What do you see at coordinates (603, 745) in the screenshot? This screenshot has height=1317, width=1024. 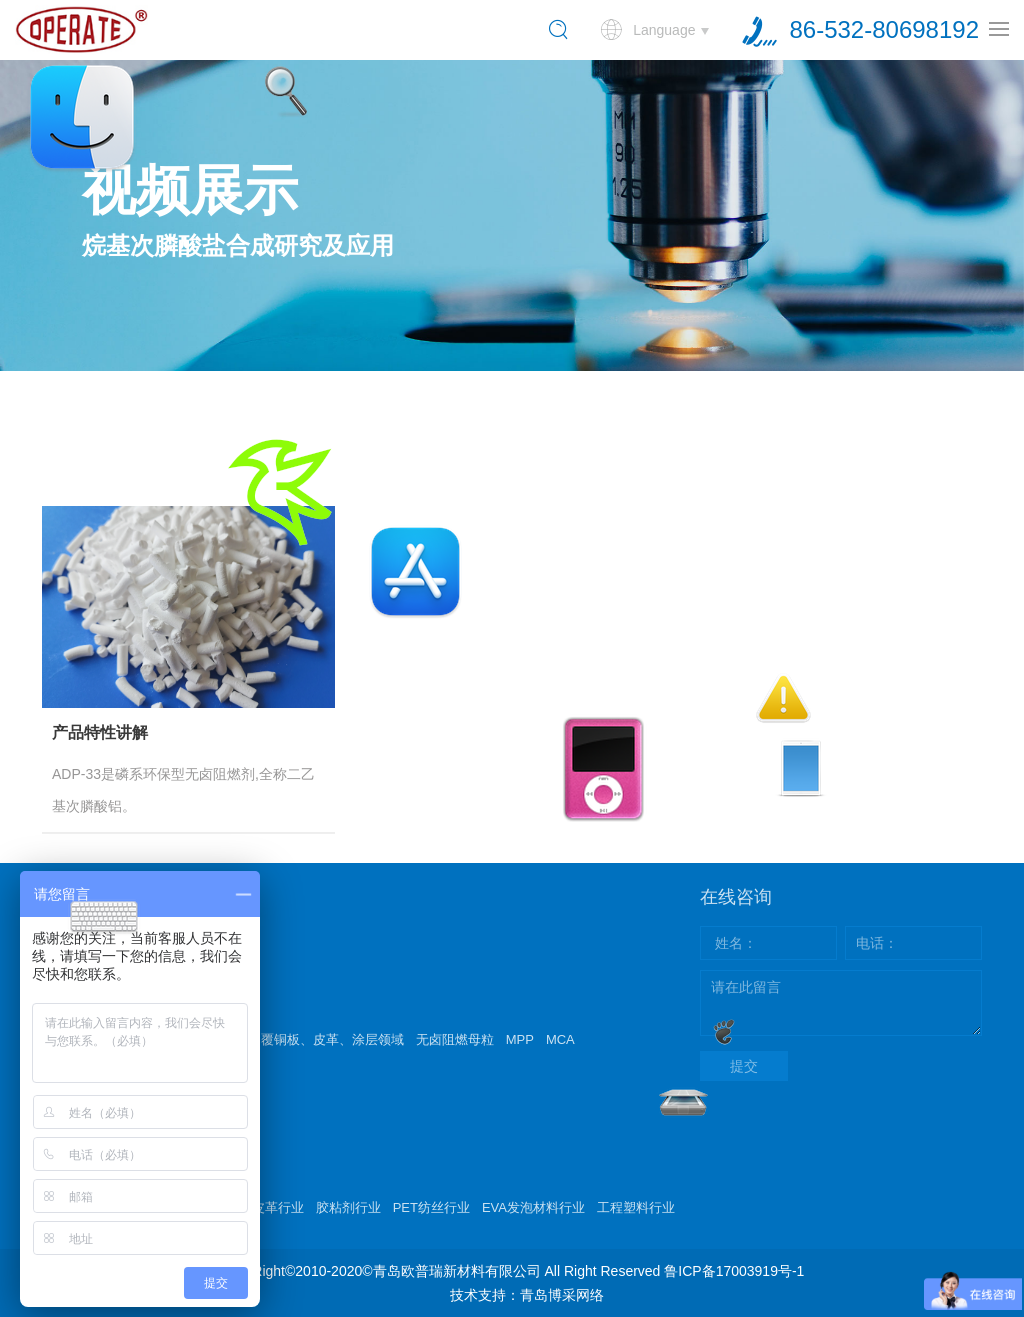 I see `sync or manage your iPod nano device` at bounding box center [603, 745].